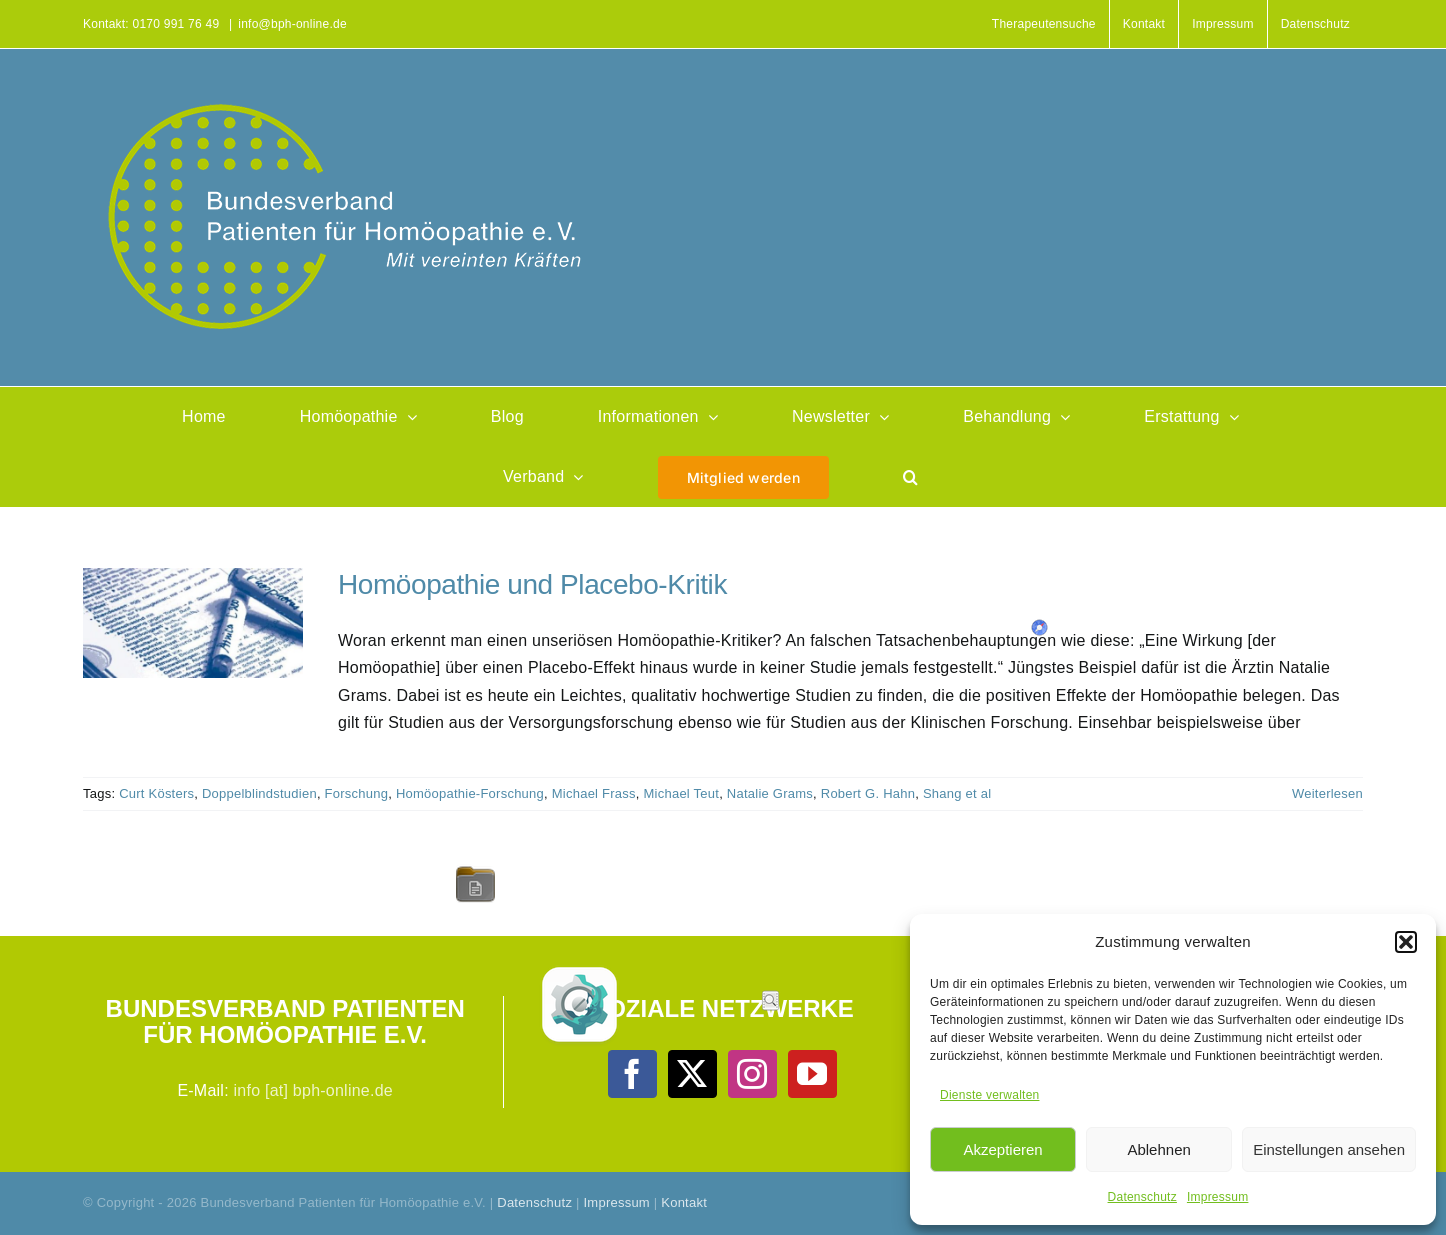  I want to click on open your documents folder, so click(475, 883).